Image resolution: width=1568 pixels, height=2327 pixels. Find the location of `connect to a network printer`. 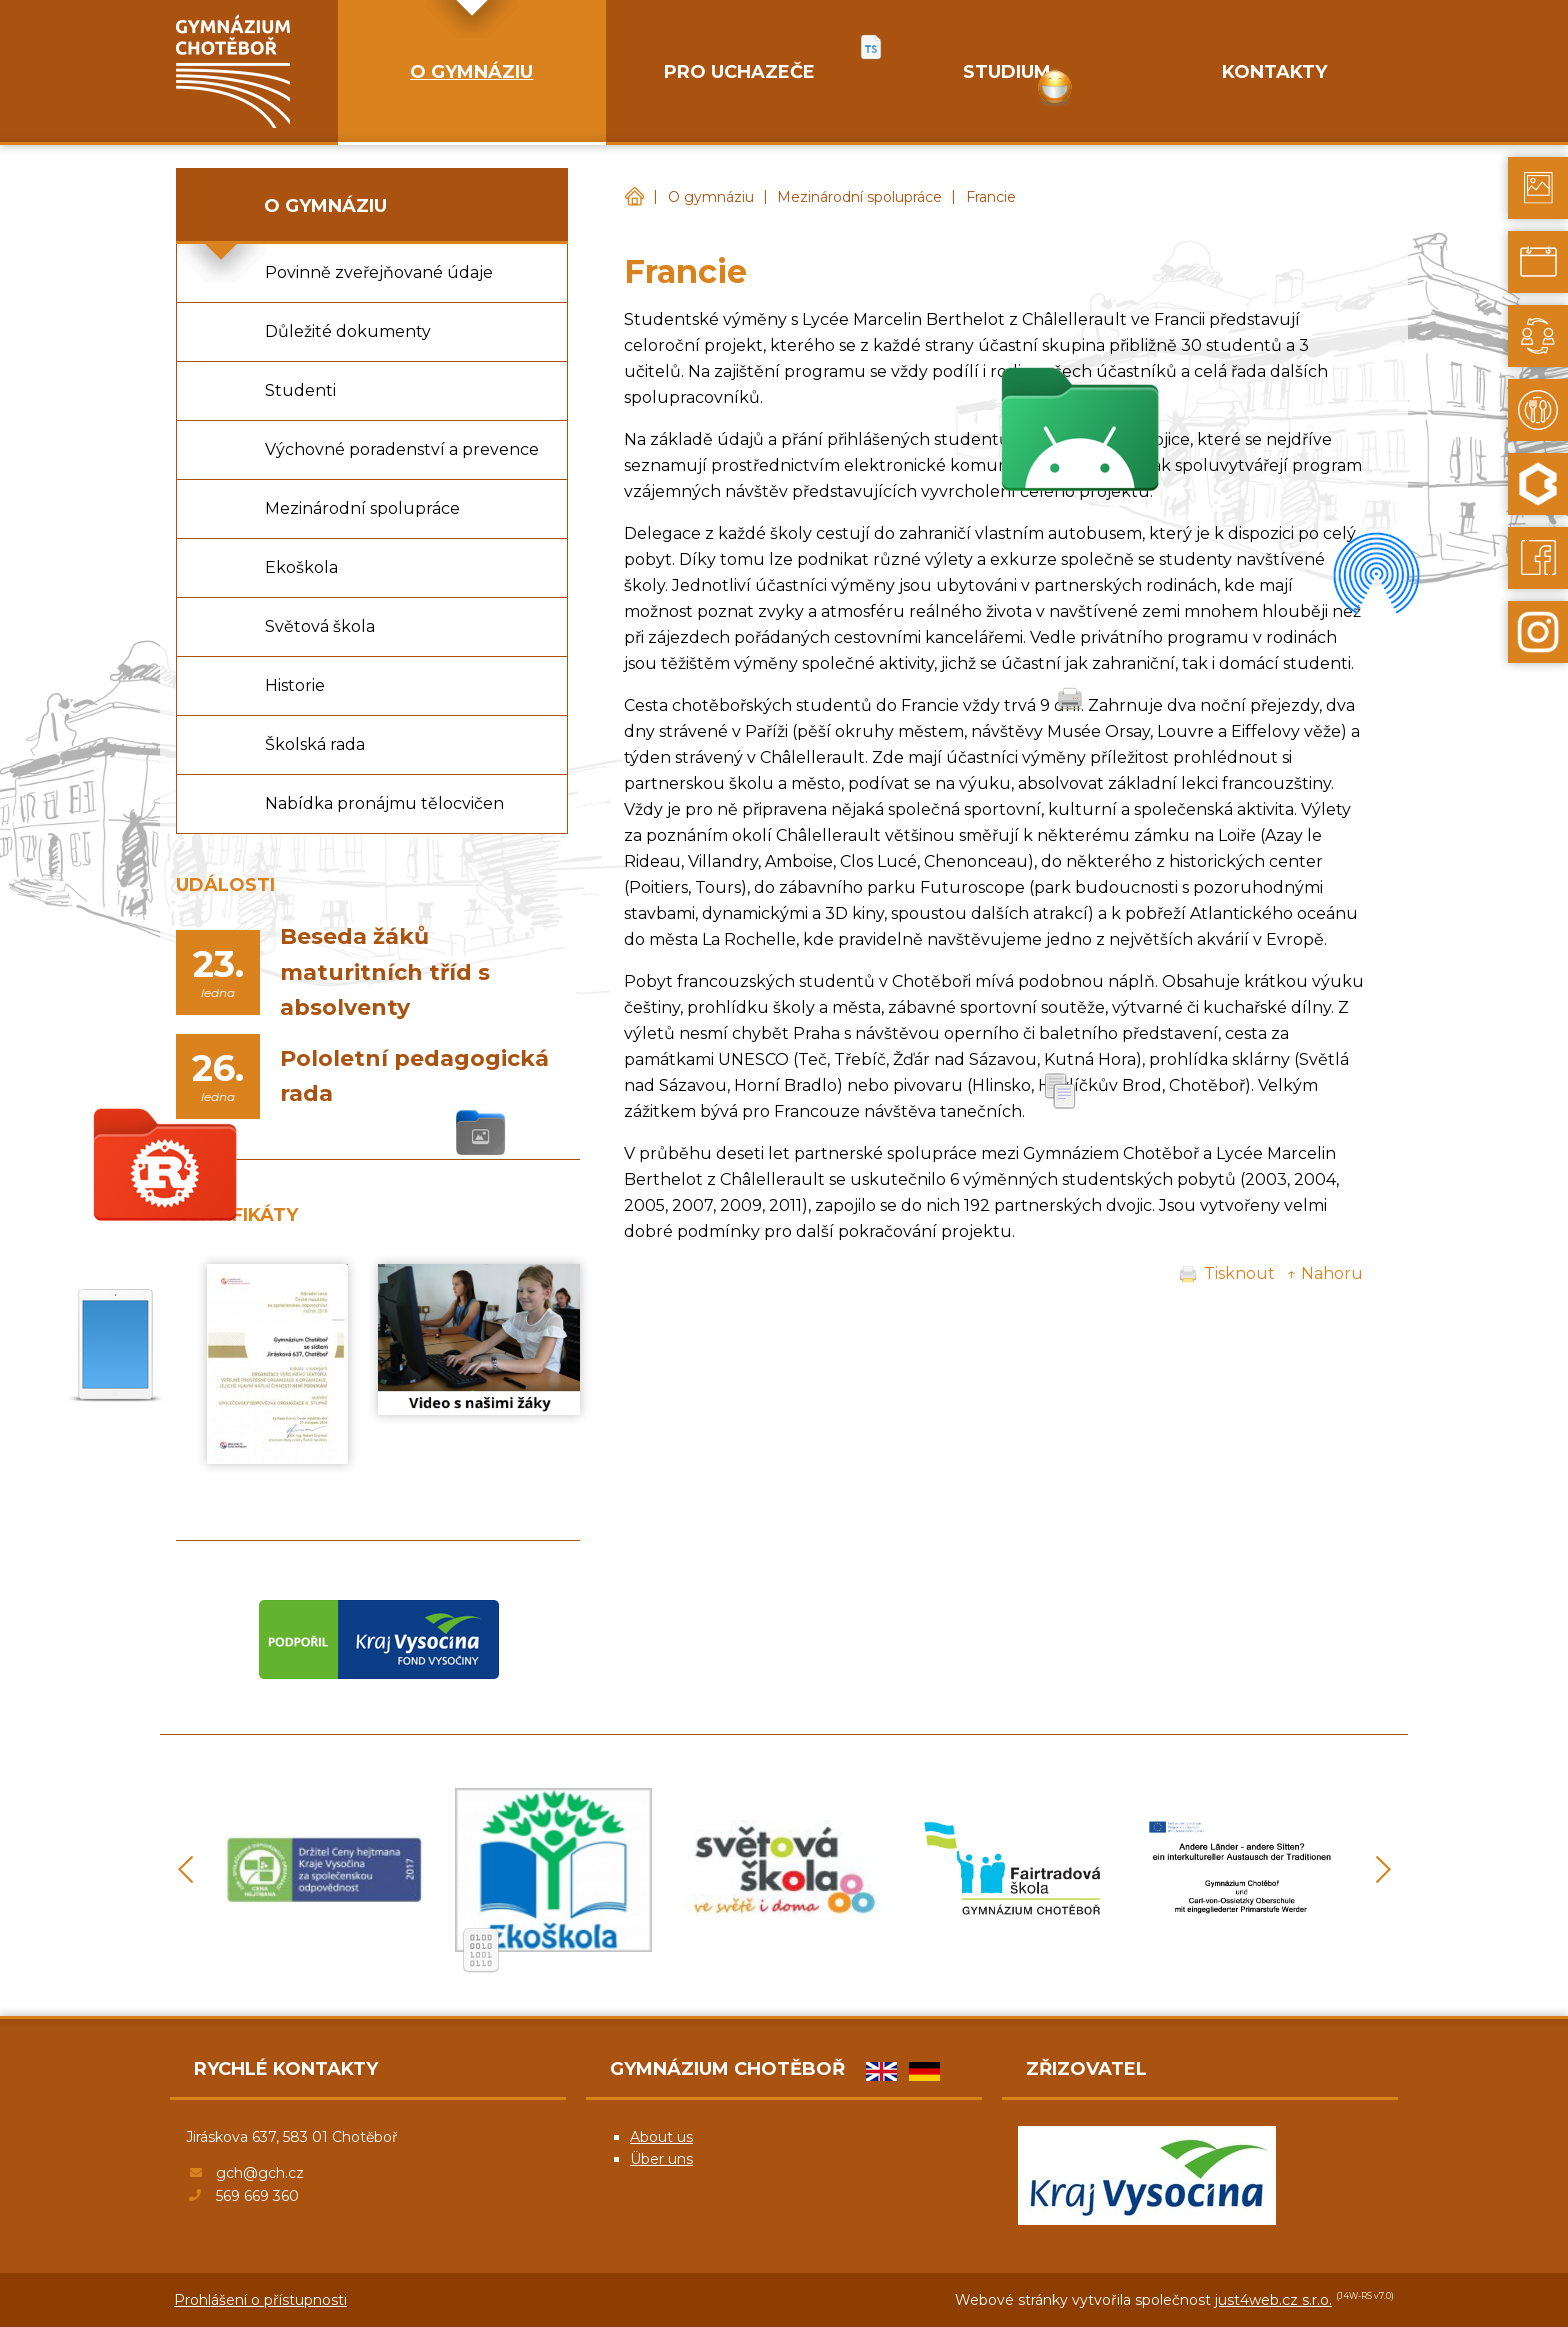

connect to a network printer is located at coordinates (1070, 699).